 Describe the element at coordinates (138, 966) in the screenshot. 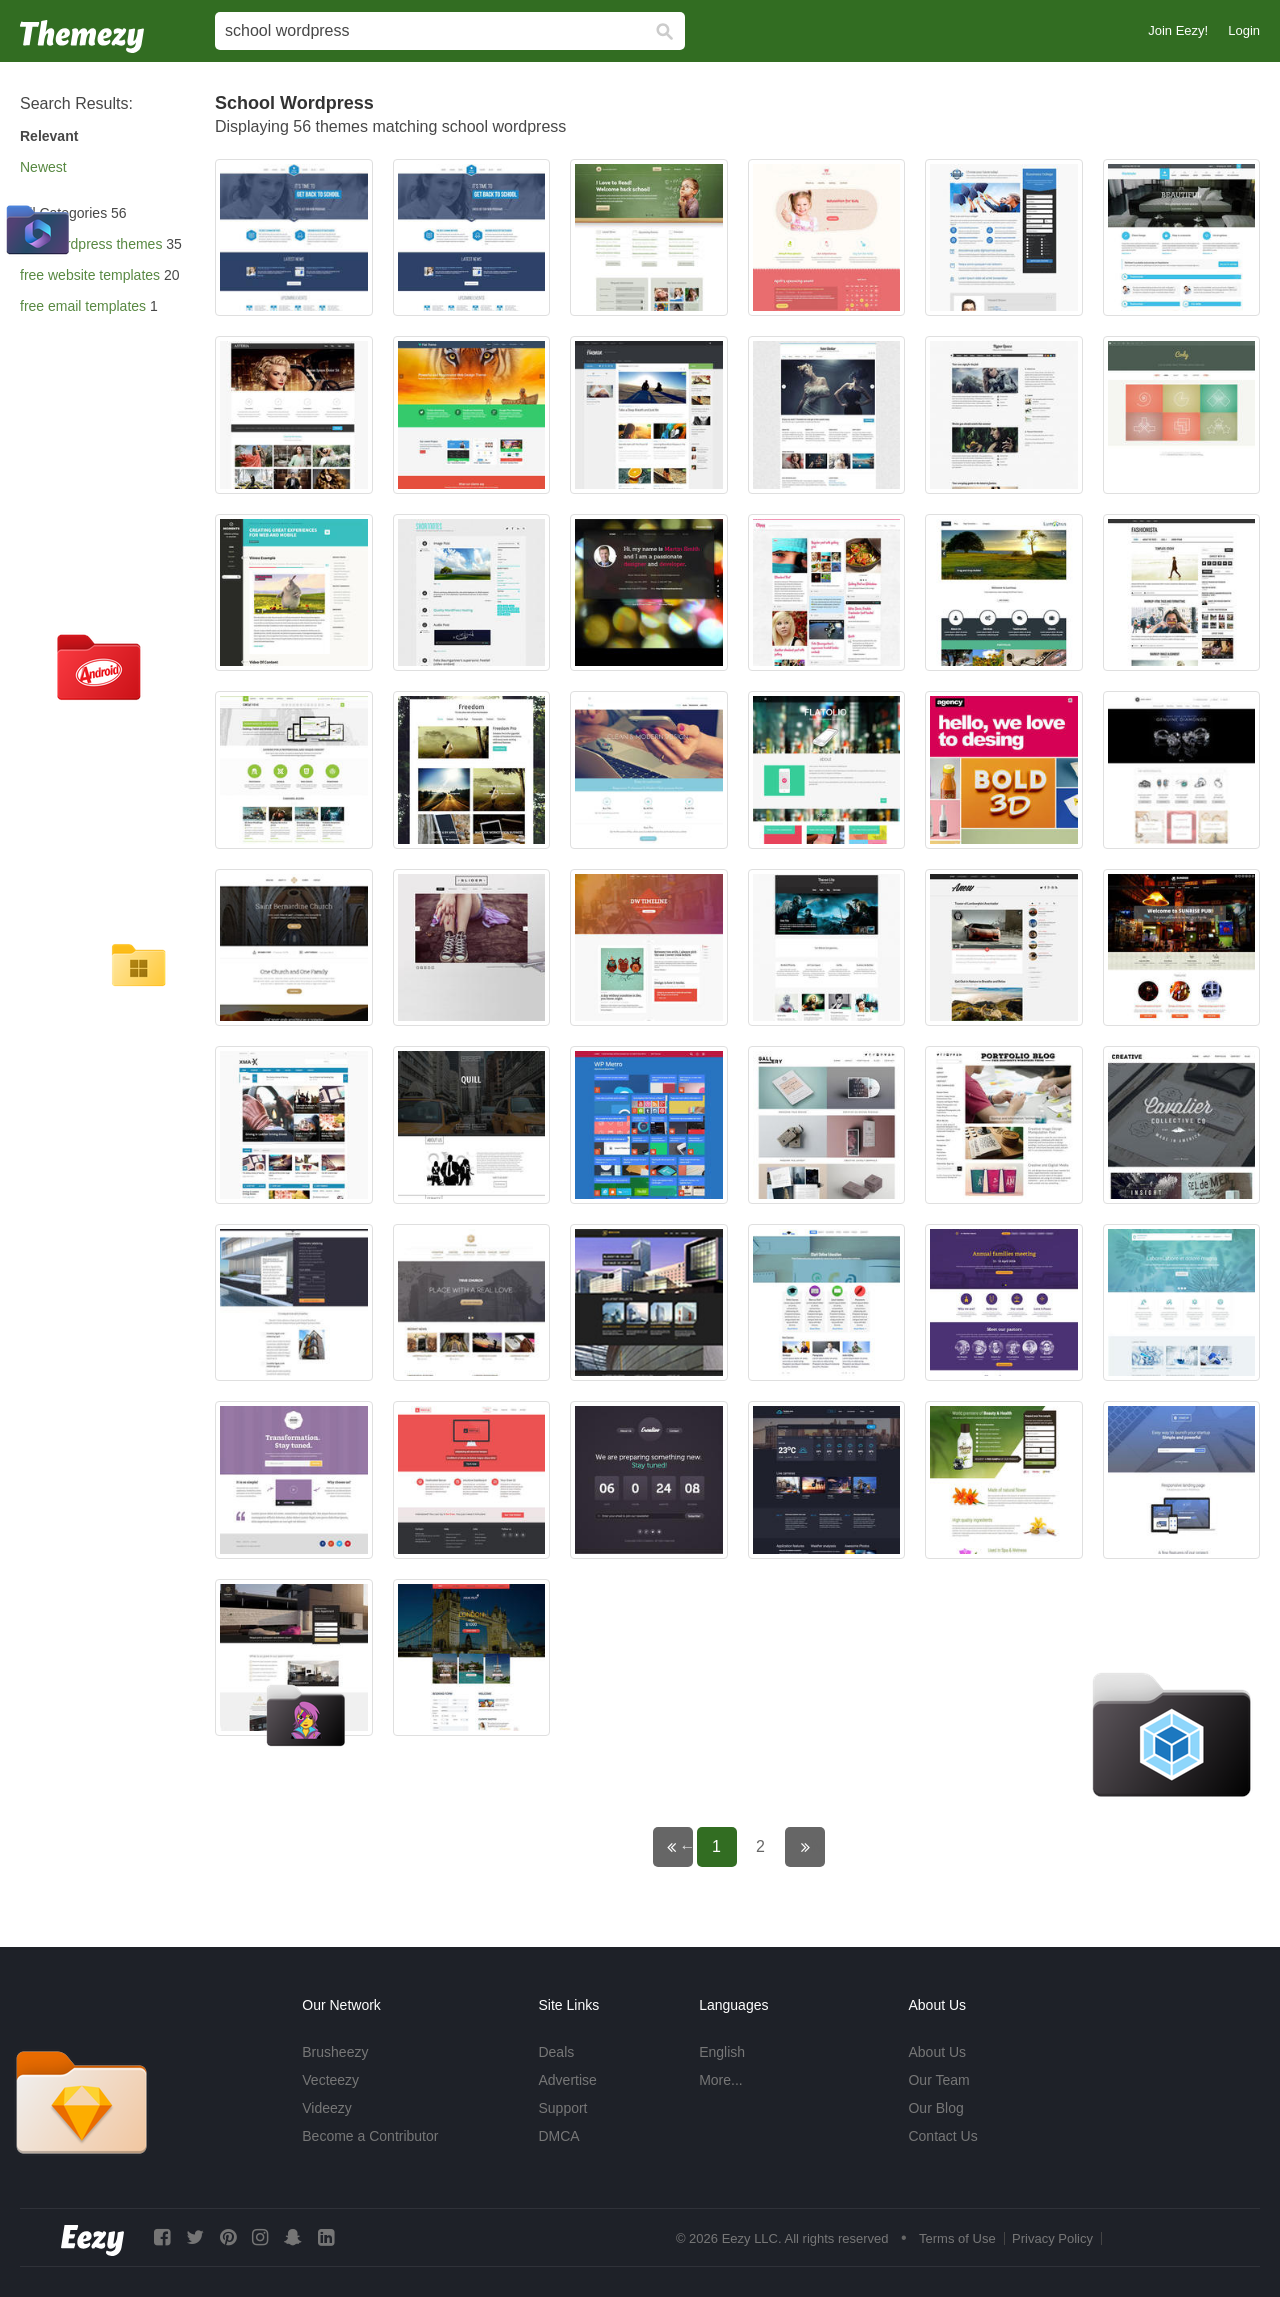

I see `open windows system folder` at that location.